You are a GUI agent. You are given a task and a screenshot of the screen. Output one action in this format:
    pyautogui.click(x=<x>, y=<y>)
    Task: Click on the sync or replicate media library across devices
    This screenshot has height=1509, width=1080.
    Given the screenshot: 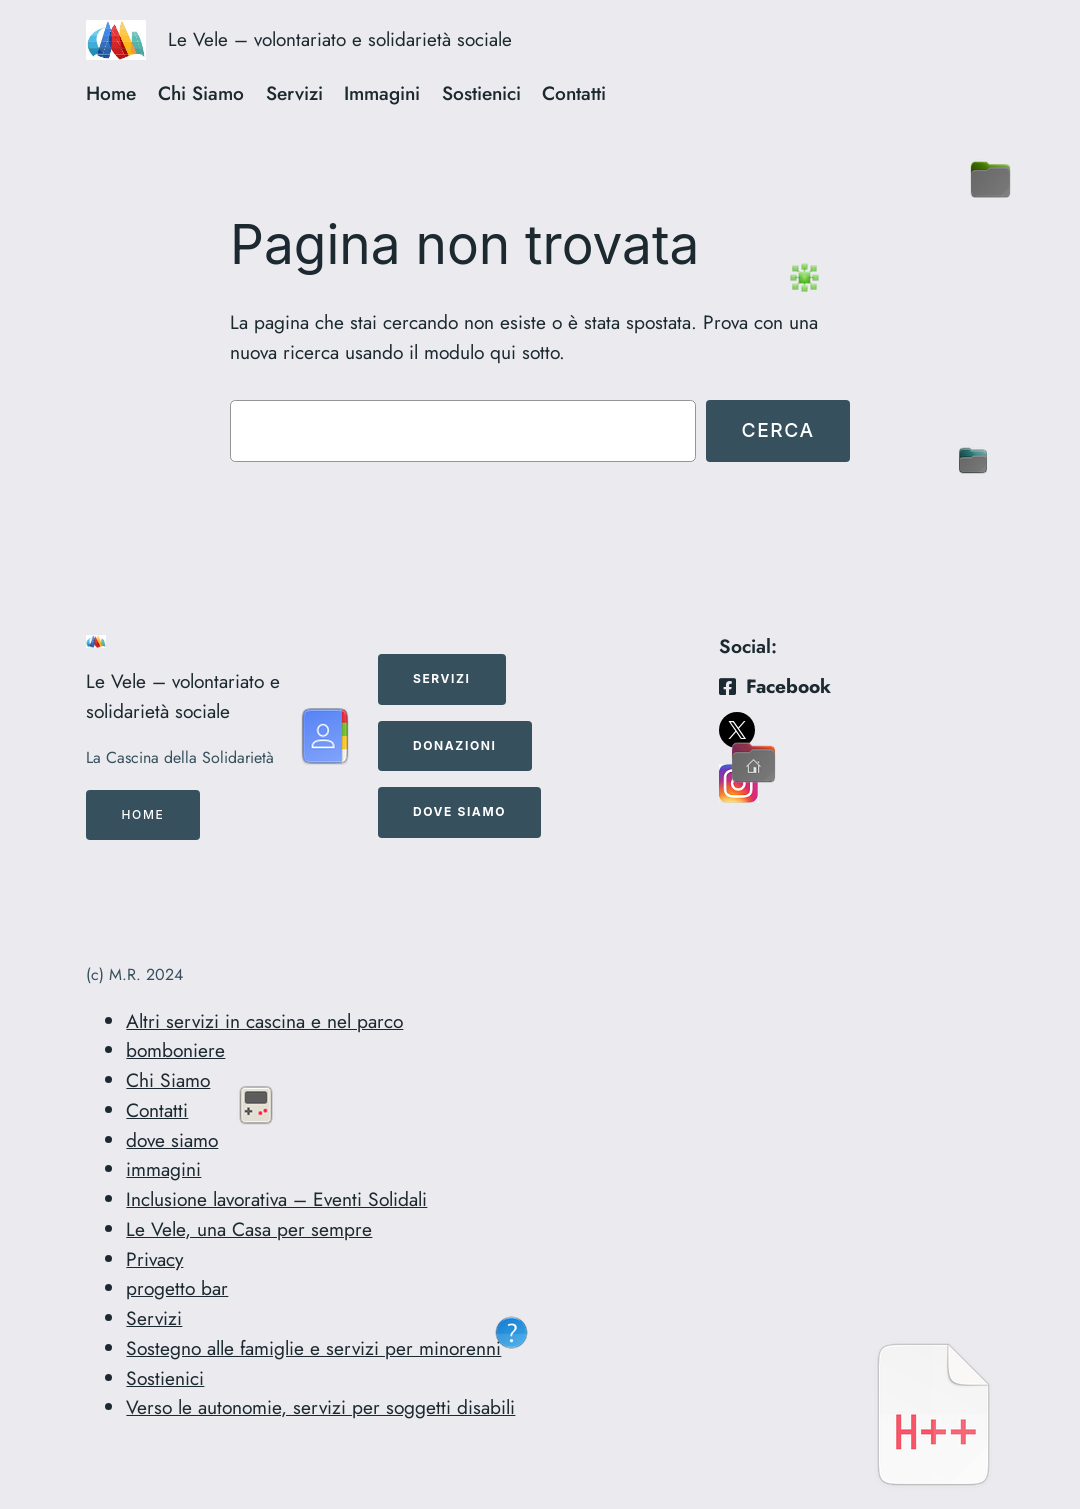 What is the action you would take?
    pyautogui.click(x=804, y=277)
    